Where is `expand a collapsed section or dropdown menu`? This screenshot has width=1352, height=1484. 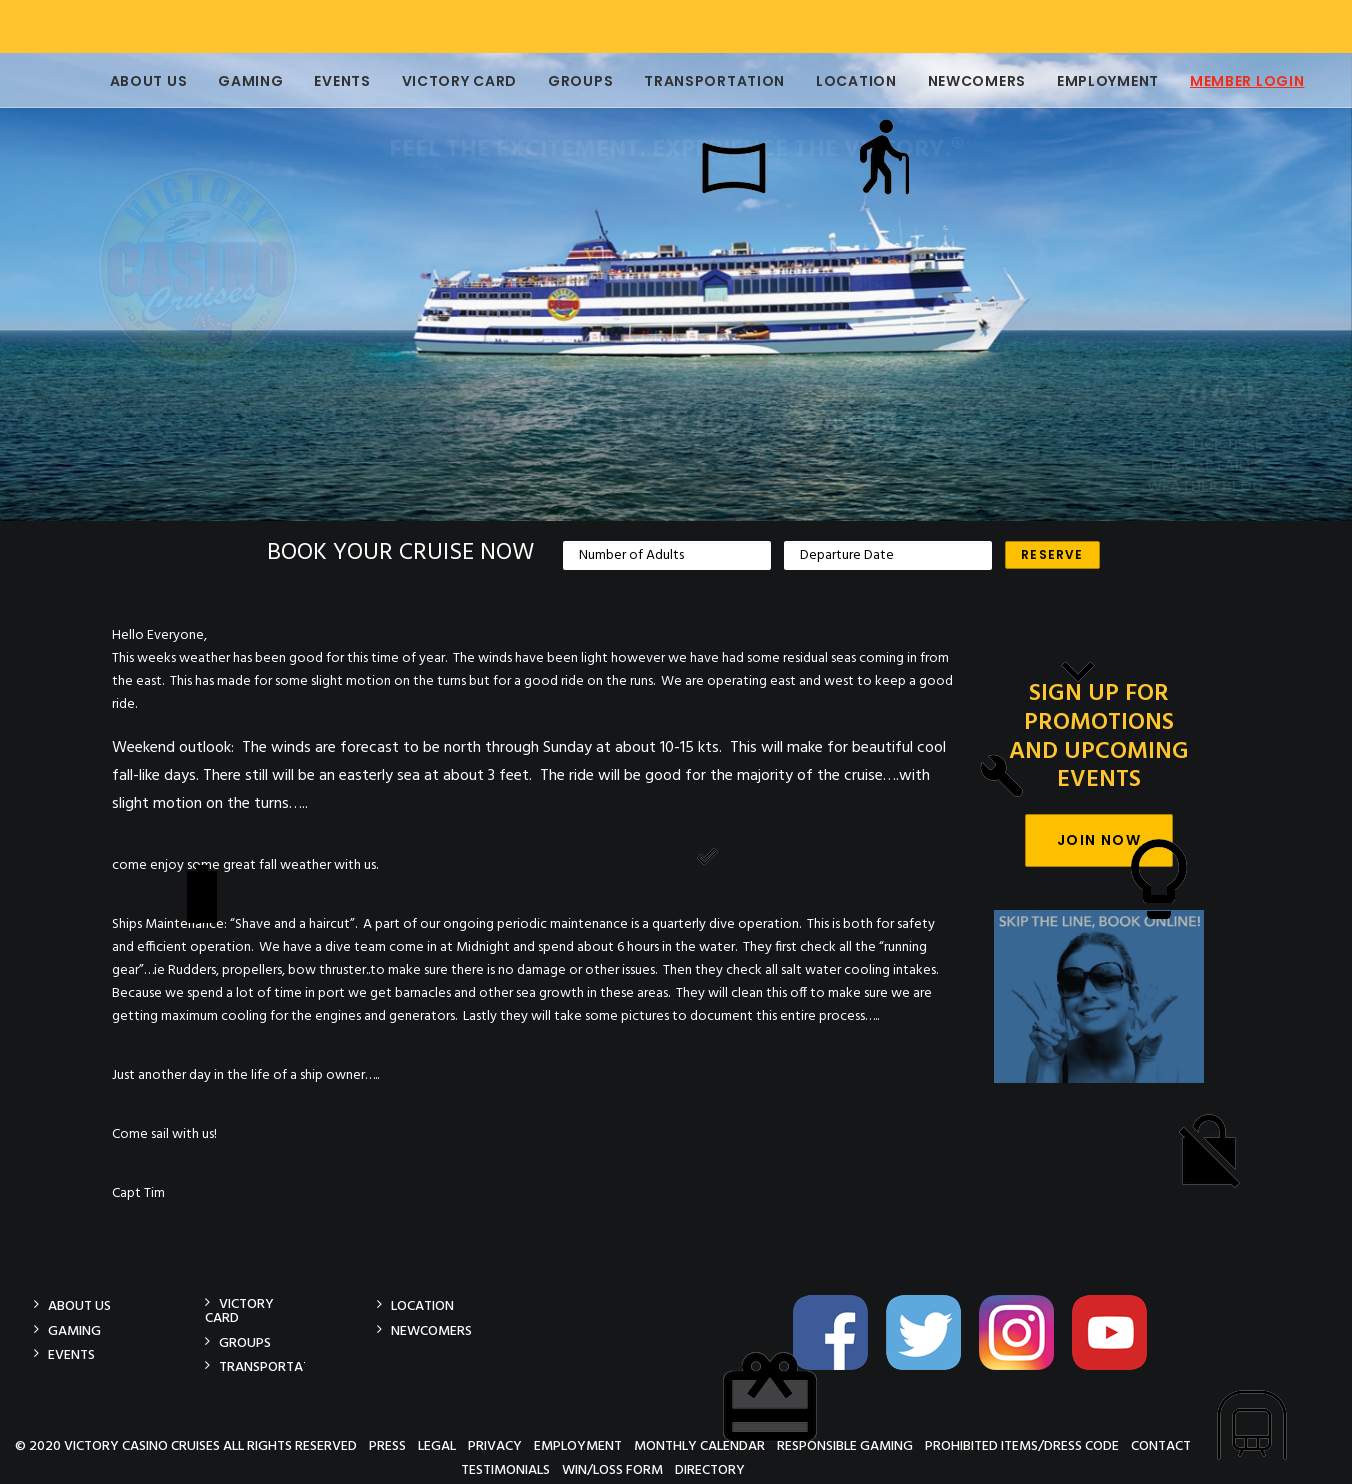 expand a collapsed section or dropdown menu is located at coordinates (1078, 671).